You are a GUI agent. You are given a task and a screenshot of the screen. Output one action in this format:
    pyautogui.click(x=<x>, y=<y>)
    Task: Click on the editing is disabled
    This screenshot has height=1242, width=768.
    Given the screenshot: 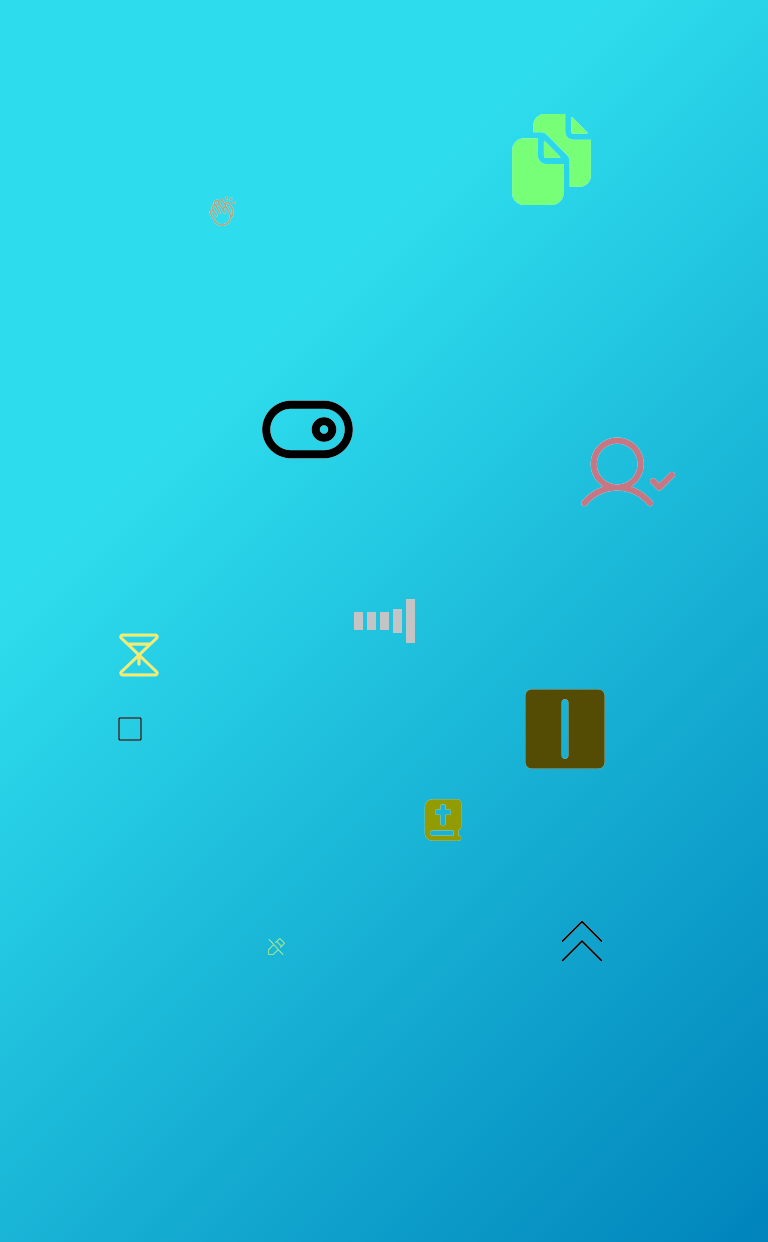 What is the action you would take?
    pyautogui.click(x=276, y=947)
    